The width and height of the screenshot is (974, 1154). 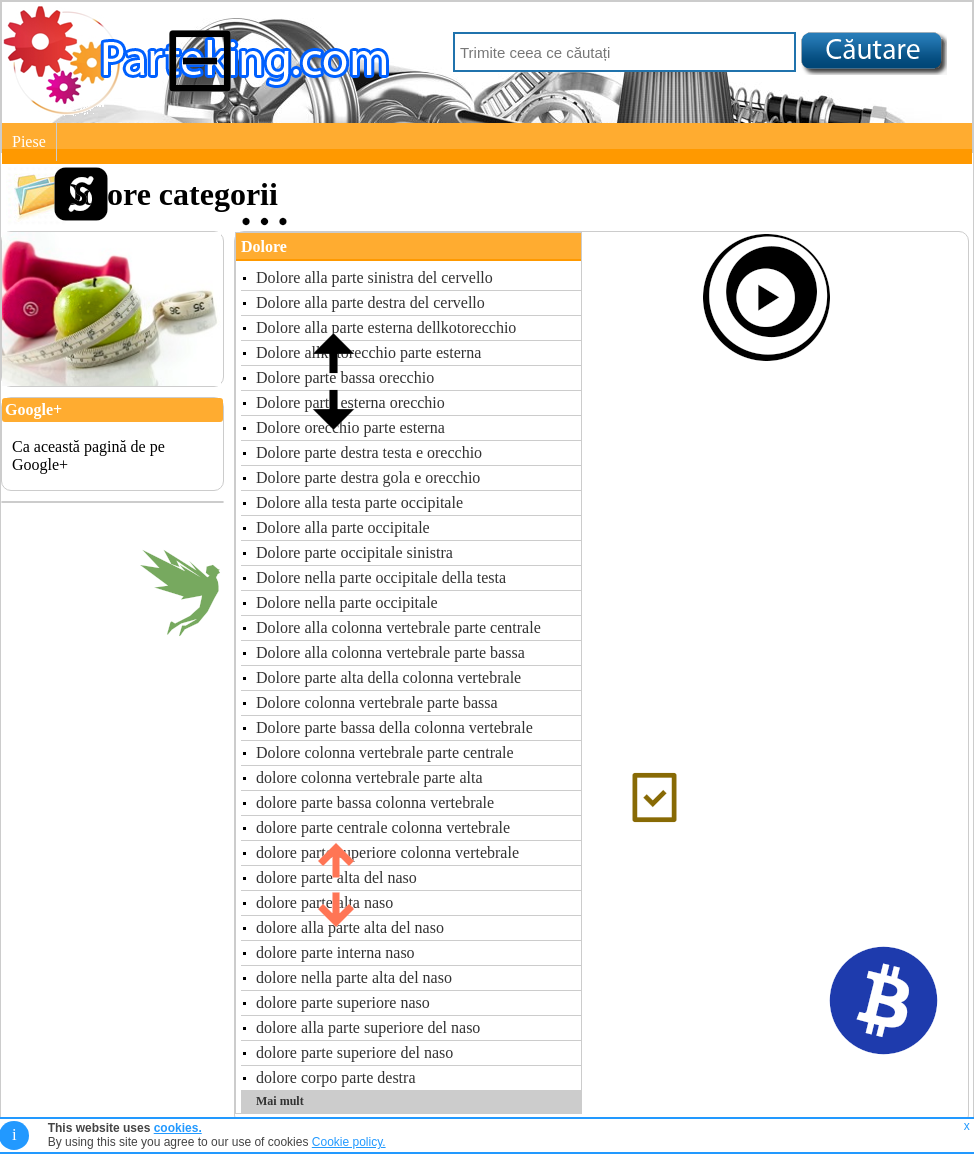 What do you see at coordinates (180, 593) in the screenshot?
I see `studiovinari brand logo` at bounding box center [180, 593].